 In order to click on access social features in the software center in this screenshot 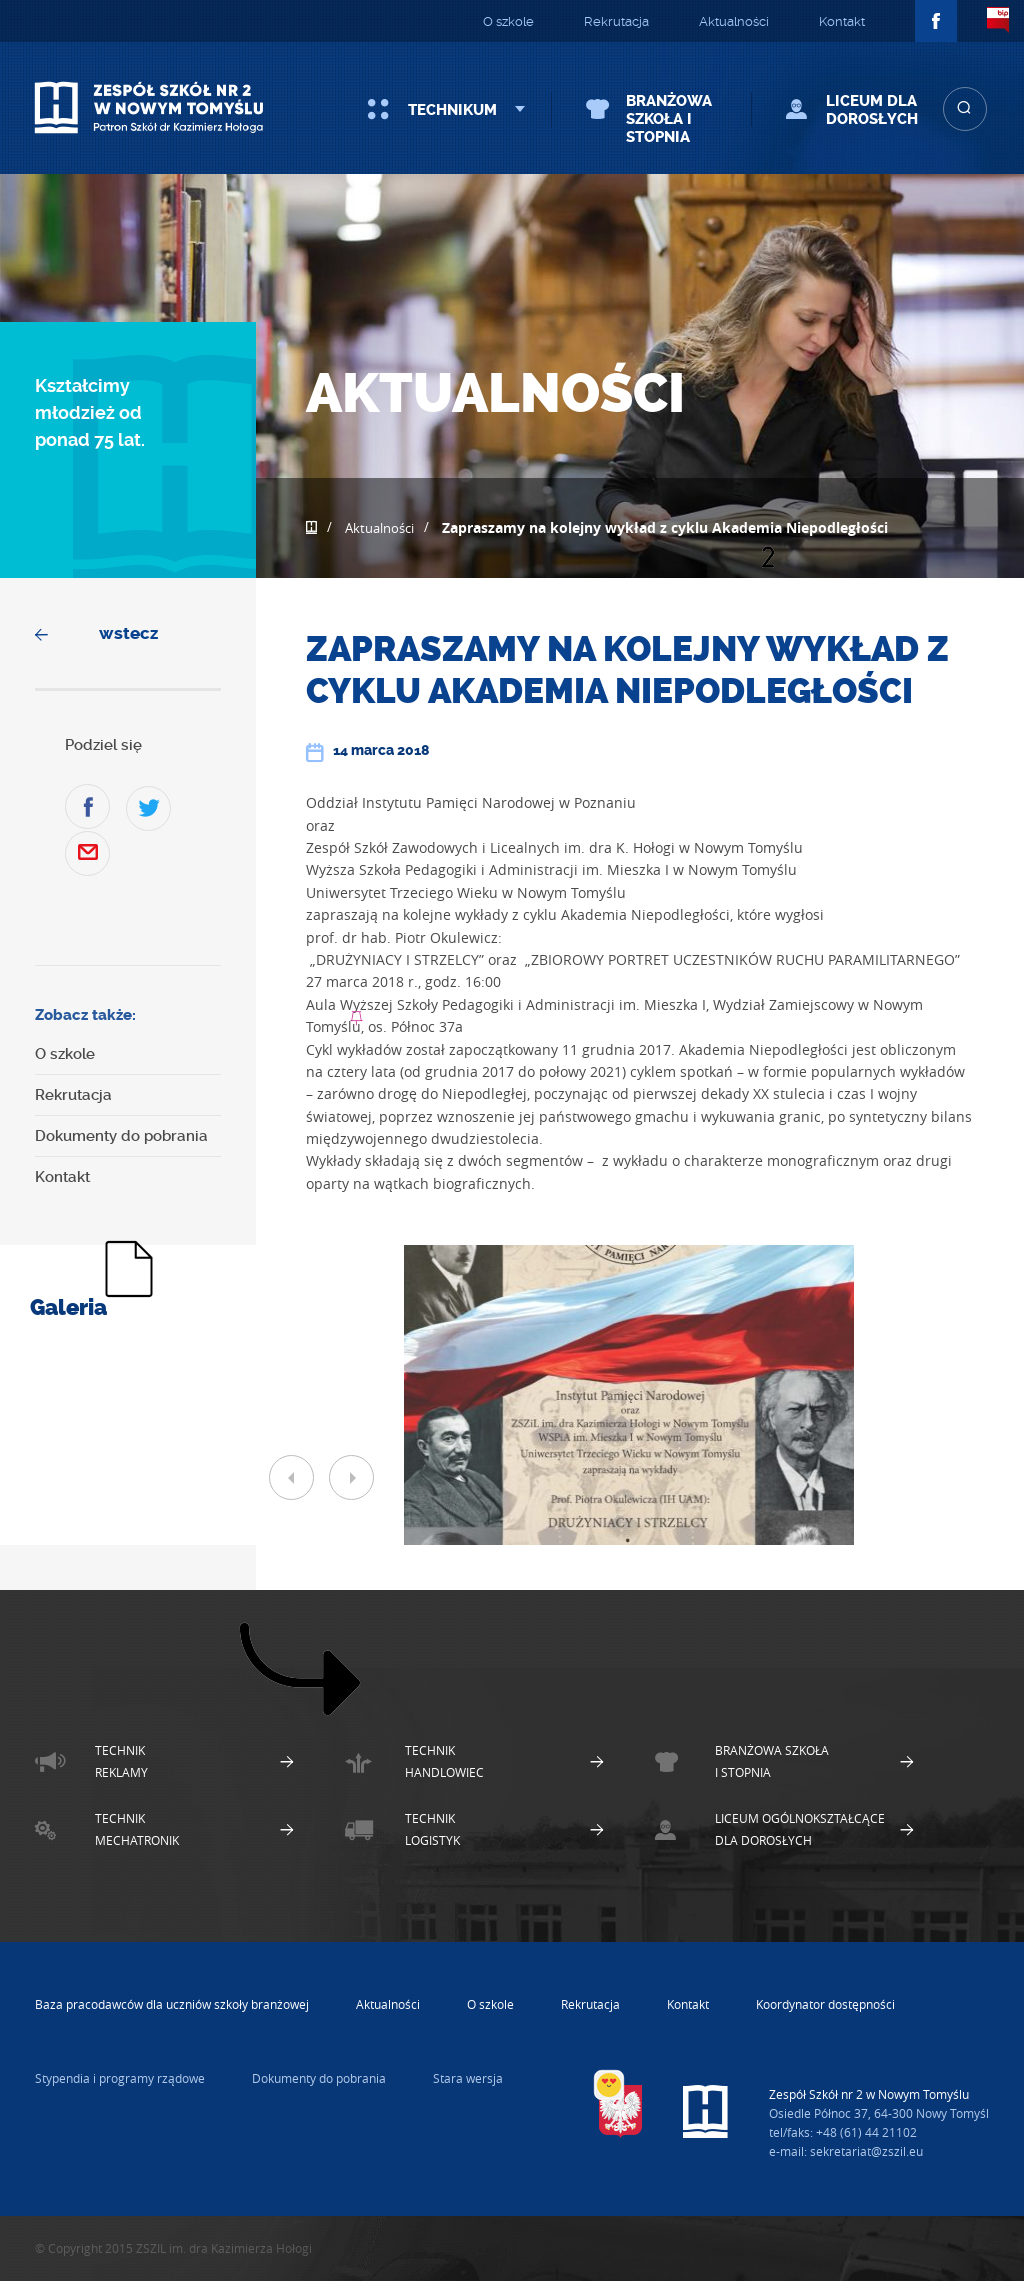, I will do `click(609, 2085)`.